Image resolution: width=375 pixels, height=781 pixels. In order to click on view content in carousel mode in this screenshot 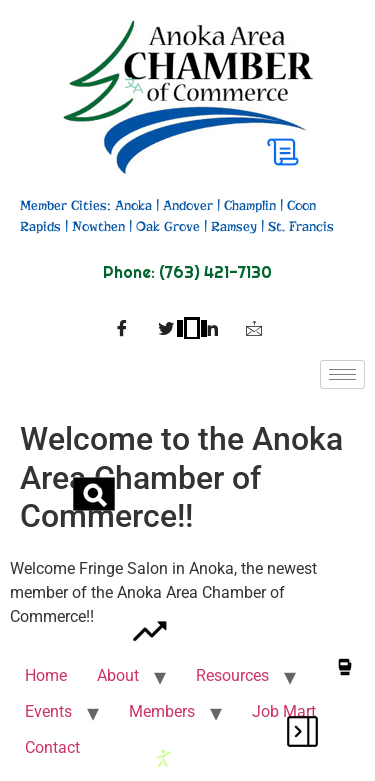, I will do `click(192, 329)`.